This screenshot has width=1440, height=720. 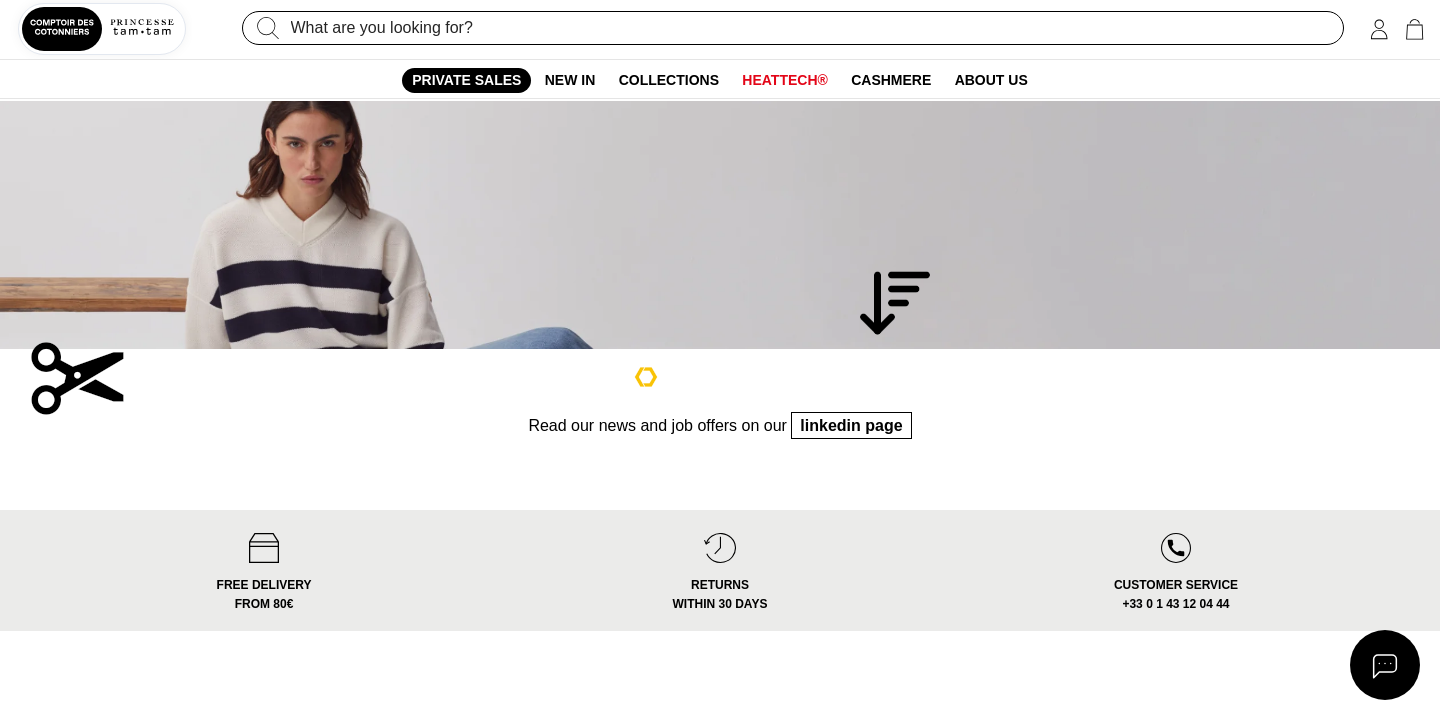 I want to click on sort list from largest to smallest, so click(x=895, y=303).